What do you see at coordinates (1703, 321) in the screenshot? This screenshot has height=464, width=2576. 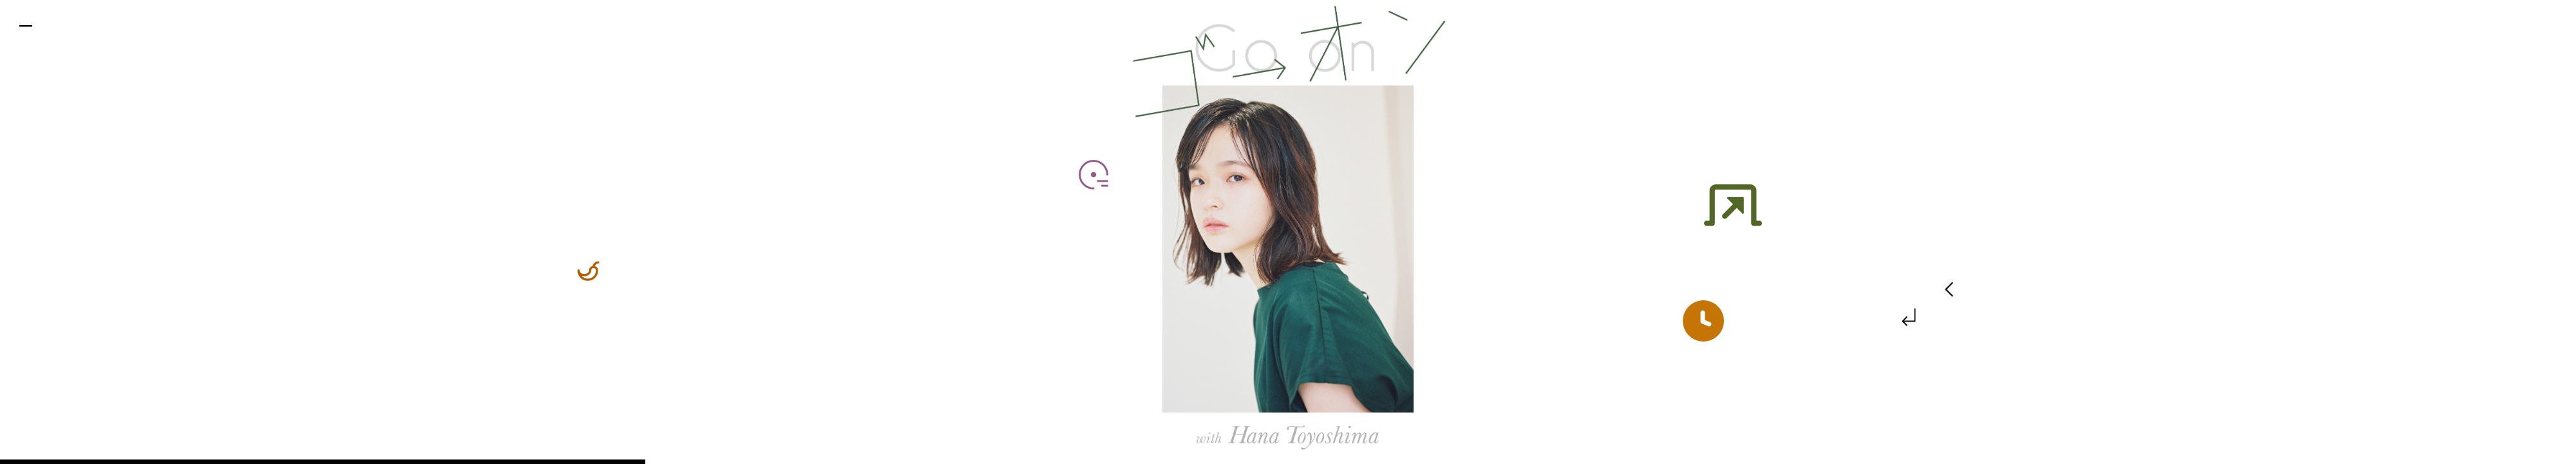 I see `view time or clock settings` at bounding box center [1703, 321].